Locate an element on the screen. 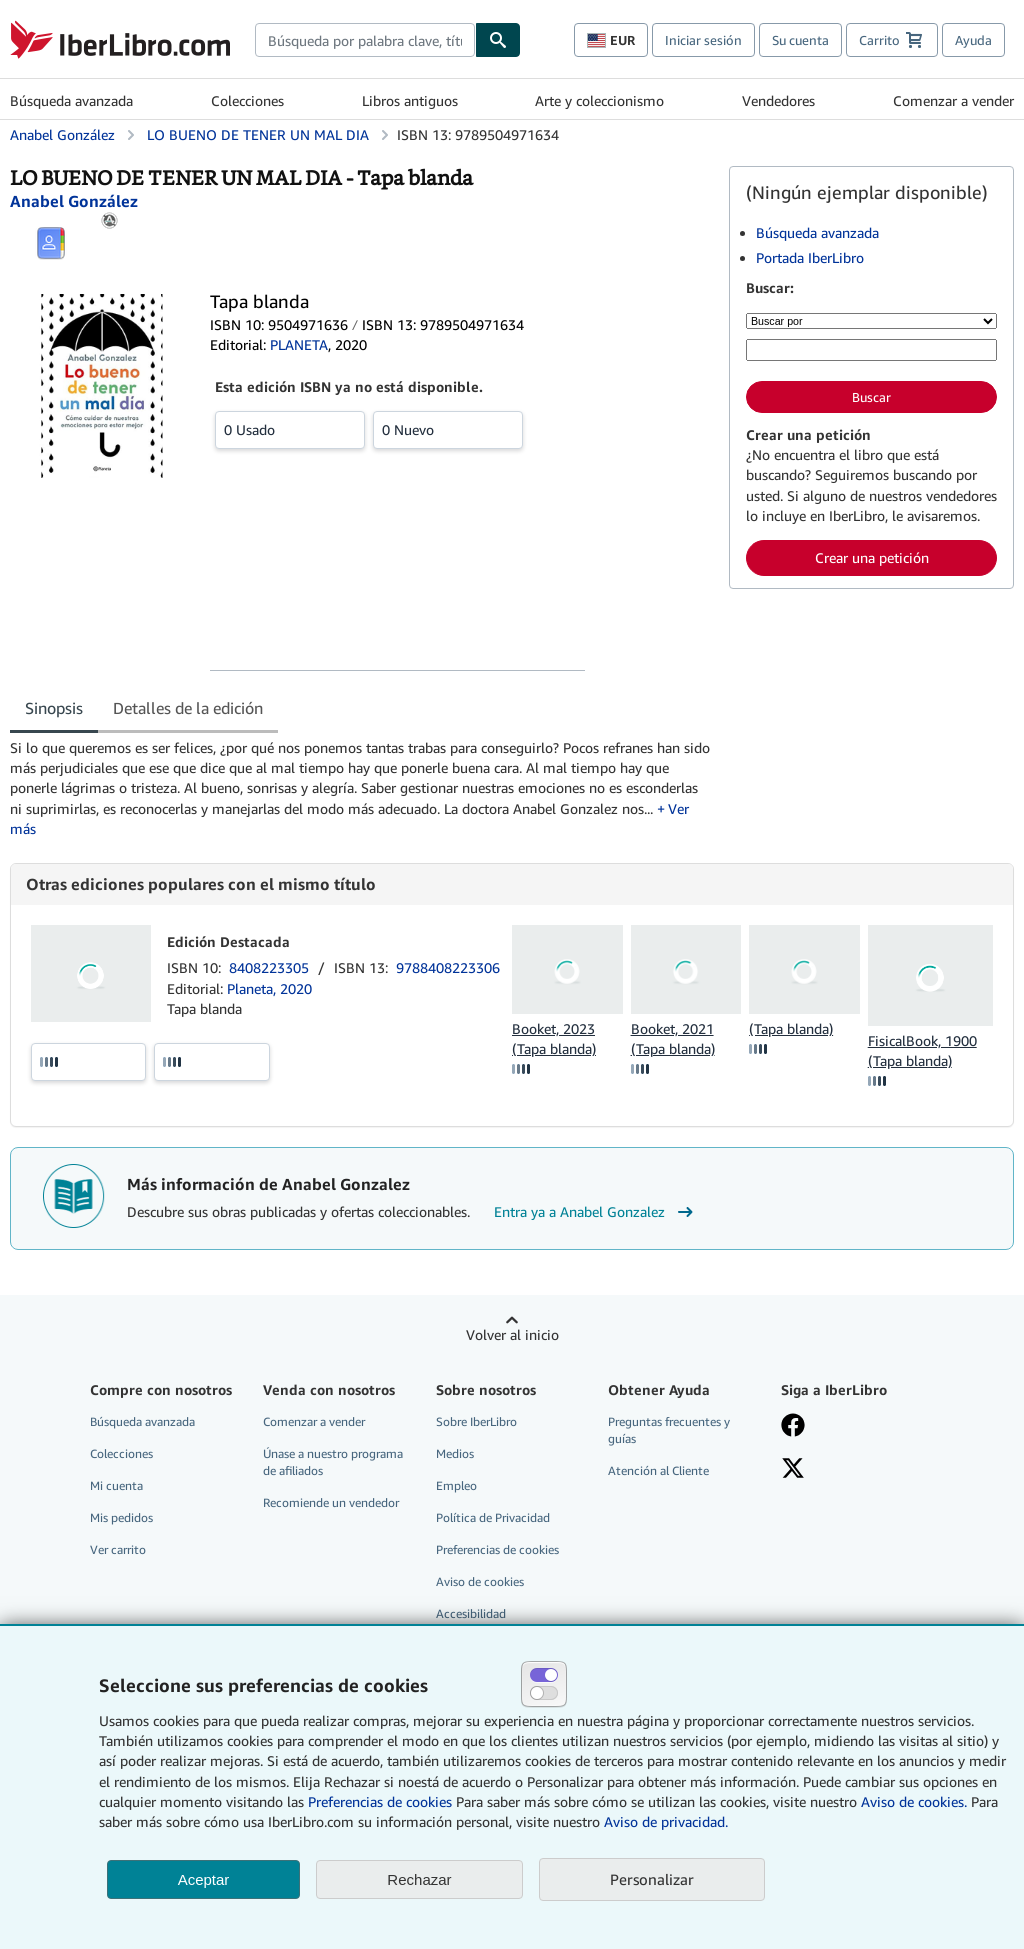 The height and width of the screenshot is (1949, 1024). open desktop preferences or settings is located at coordinates (544, 1684).